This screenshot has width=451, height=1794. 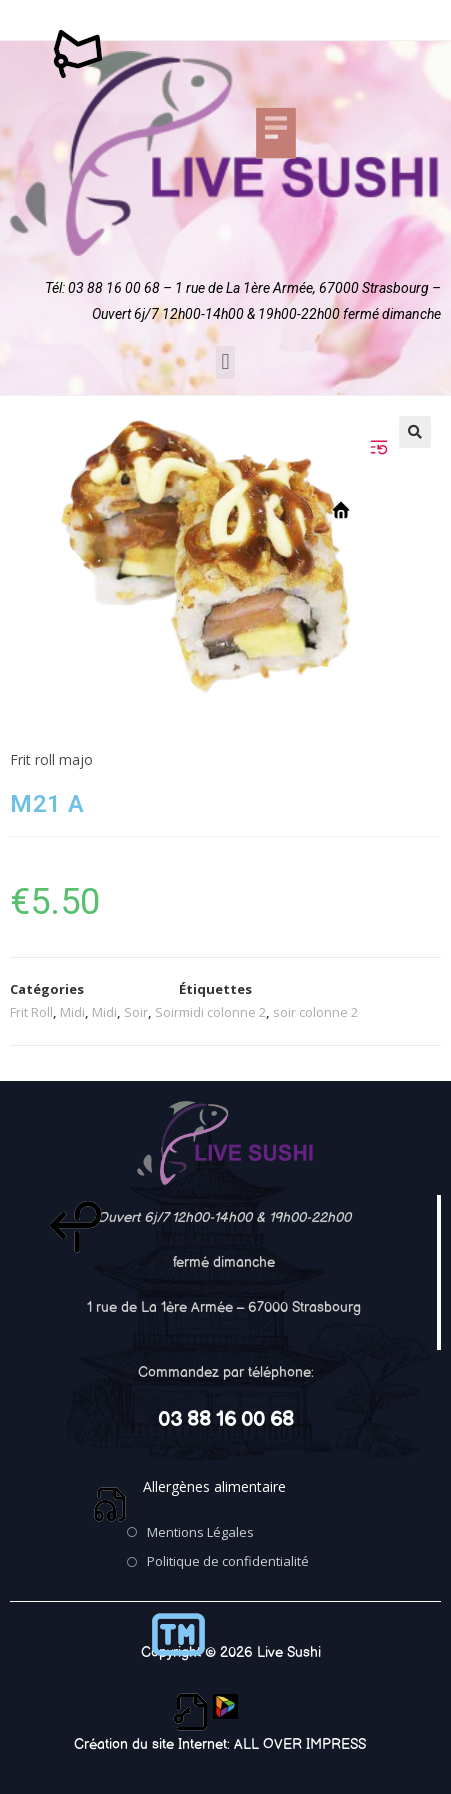 What do you see at coordinates (178, 1634) in the screenshot?
I see `indicates trademarked content or branding` at bounding box center [178, 1634].